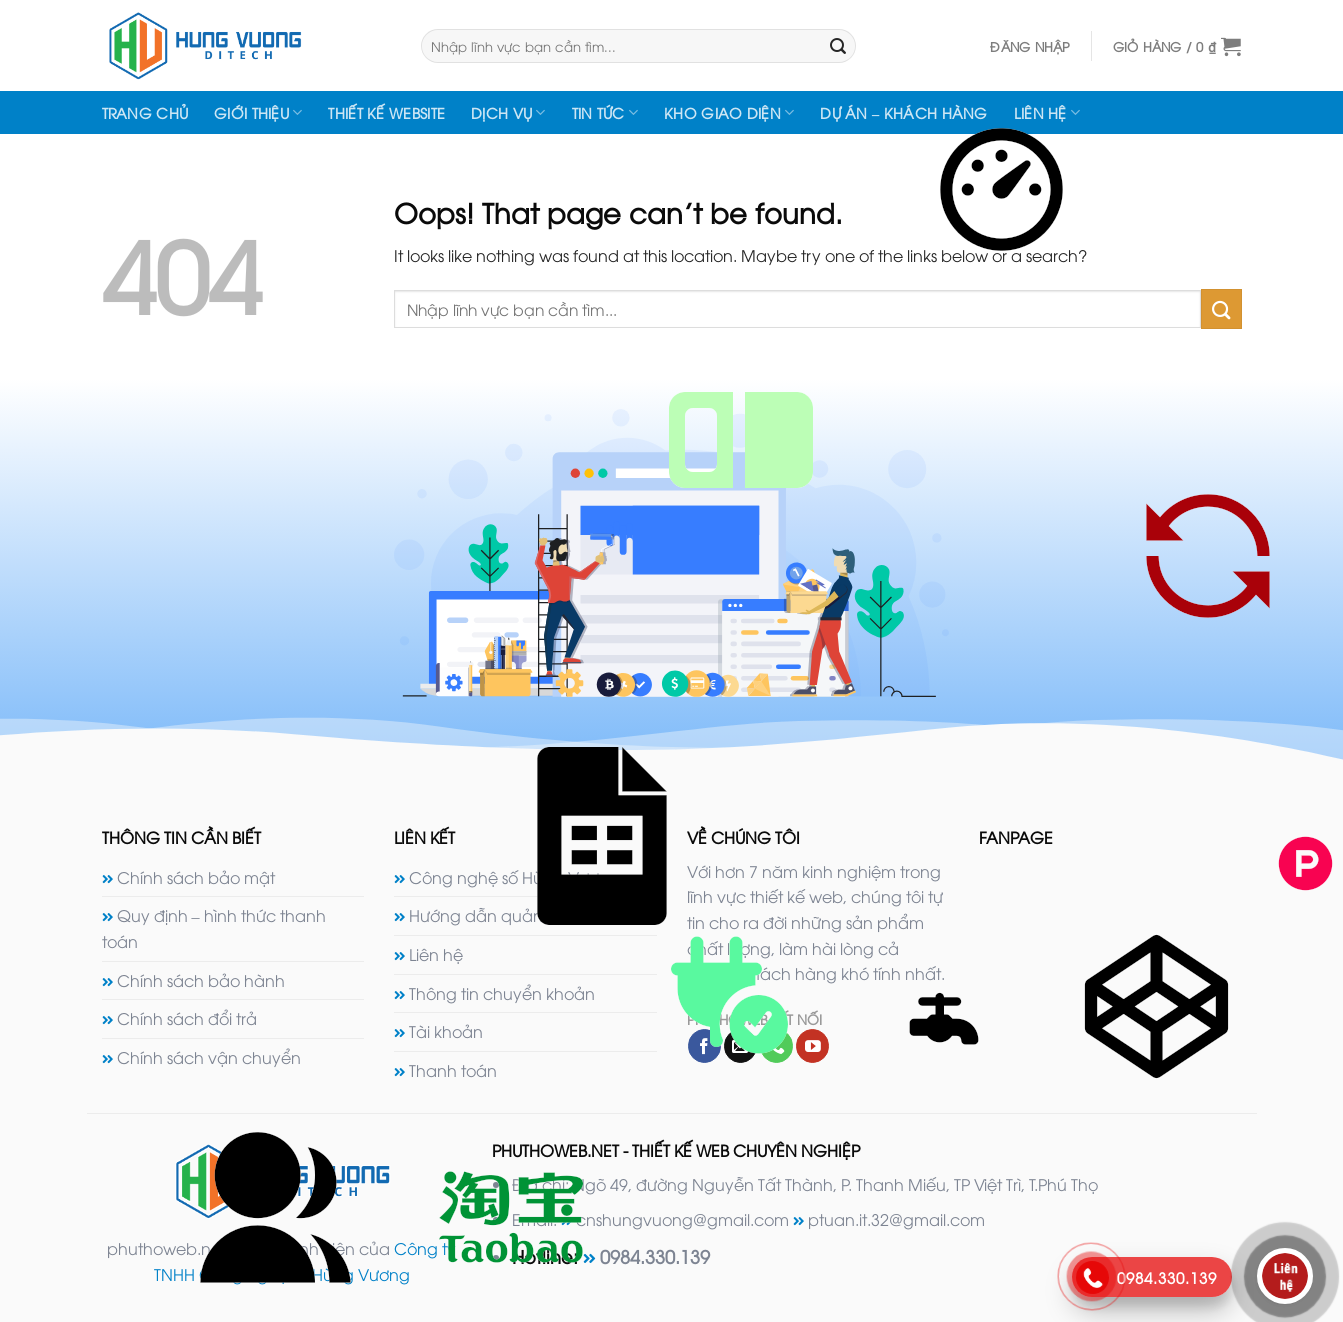 The height and width of the screenshot is (1322, 1343). What do you see at coordinates (511, 1217) in the screenshot?
I see `open the Taobao shopping app` at bounding box center [511, 1217].